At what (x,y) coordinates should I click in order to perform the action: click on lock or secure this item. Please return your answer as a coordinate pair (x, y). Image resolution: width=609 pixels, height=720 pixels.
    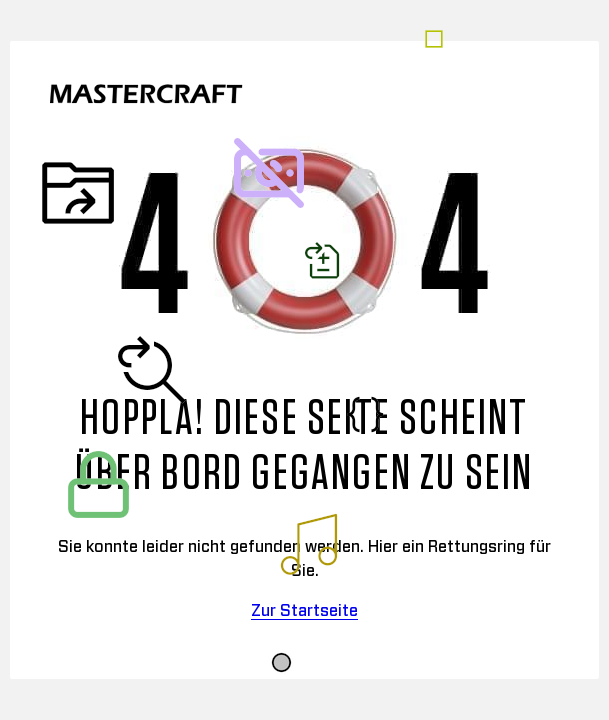
    Looking at the image, I should click on (98, 484).